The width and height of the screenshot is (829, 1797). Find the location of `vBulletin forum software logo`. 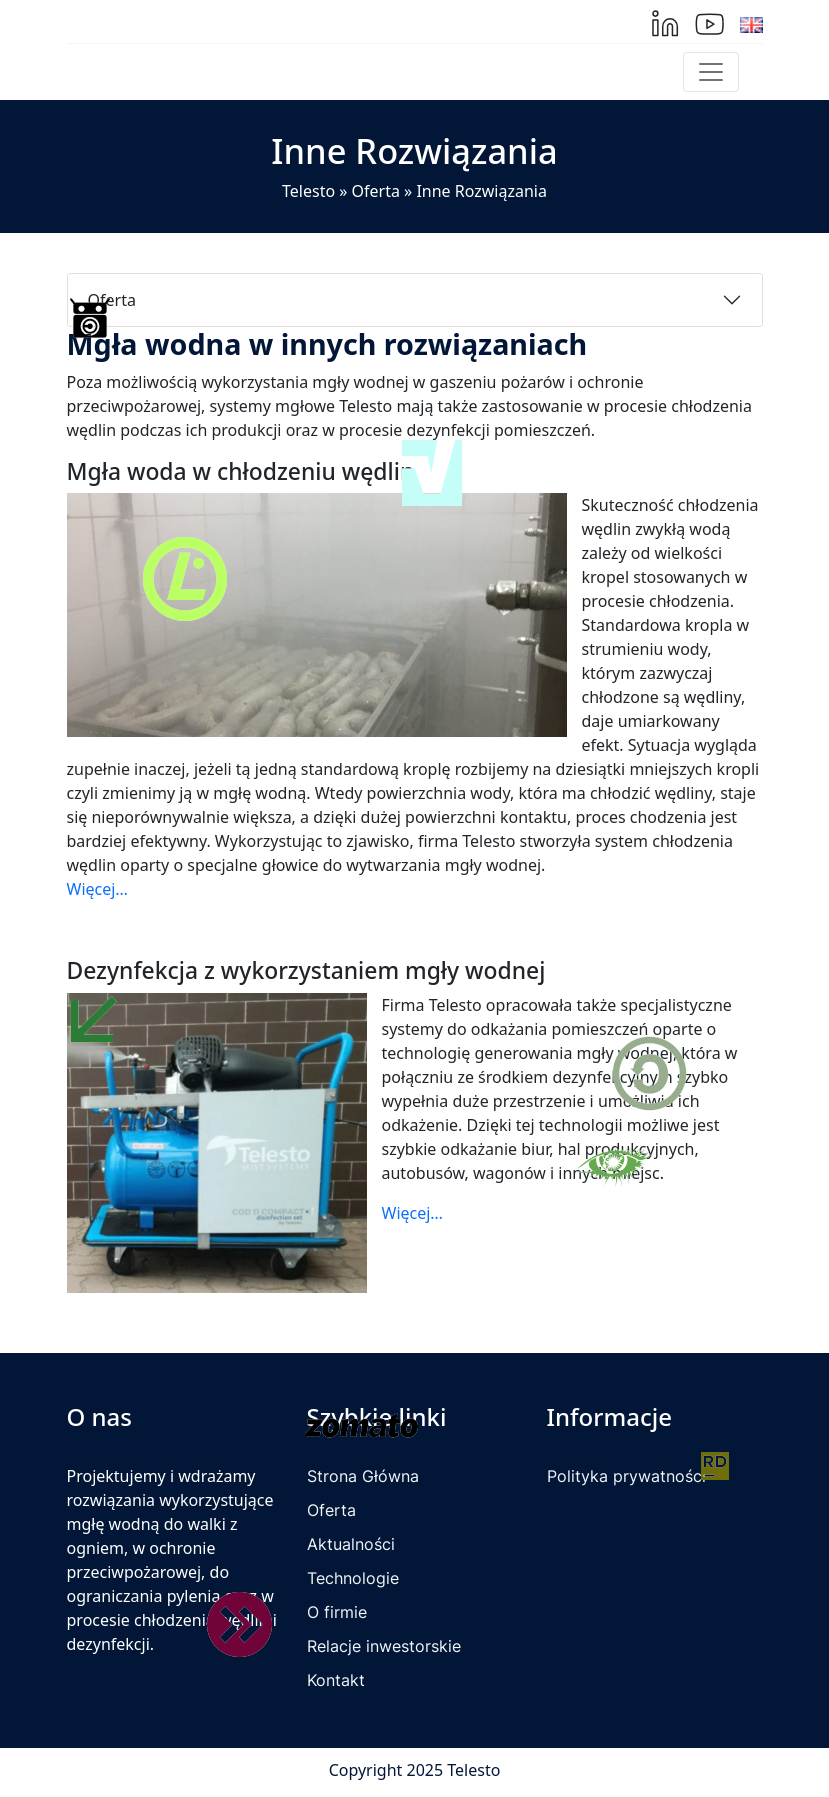

vBulletin forum software logo is located at coordinates (432, 473).